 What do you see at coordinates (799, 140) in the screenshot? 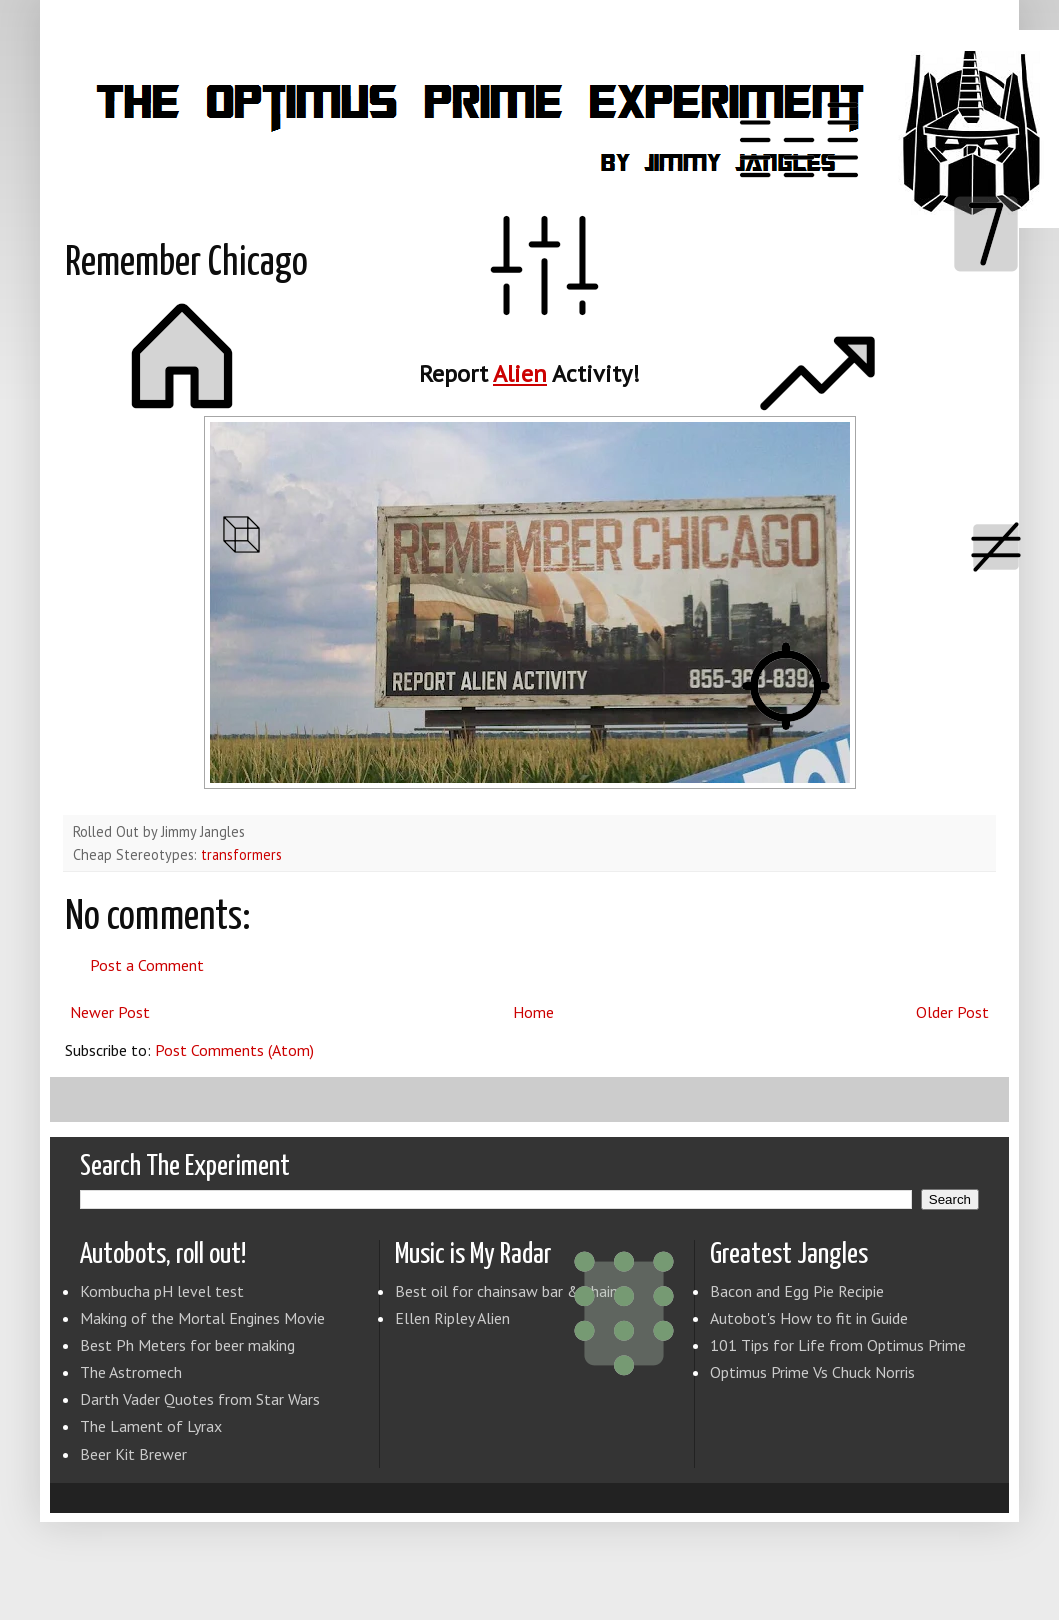
I see `adjust audio equalizer settings` at bounding box center [799, 140].